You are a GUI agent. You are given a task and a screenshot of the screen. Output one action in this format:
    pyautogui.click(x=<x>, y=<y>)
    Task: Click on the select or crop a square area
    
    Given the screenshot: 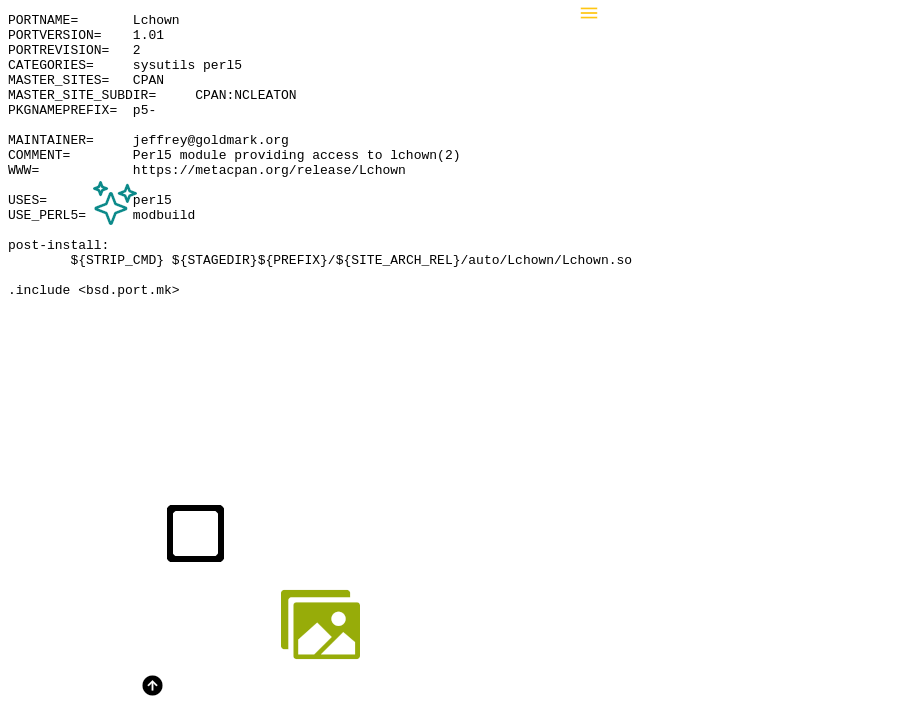 What is the action you would take?
    pyautogui.click(x=195, y=533)
    